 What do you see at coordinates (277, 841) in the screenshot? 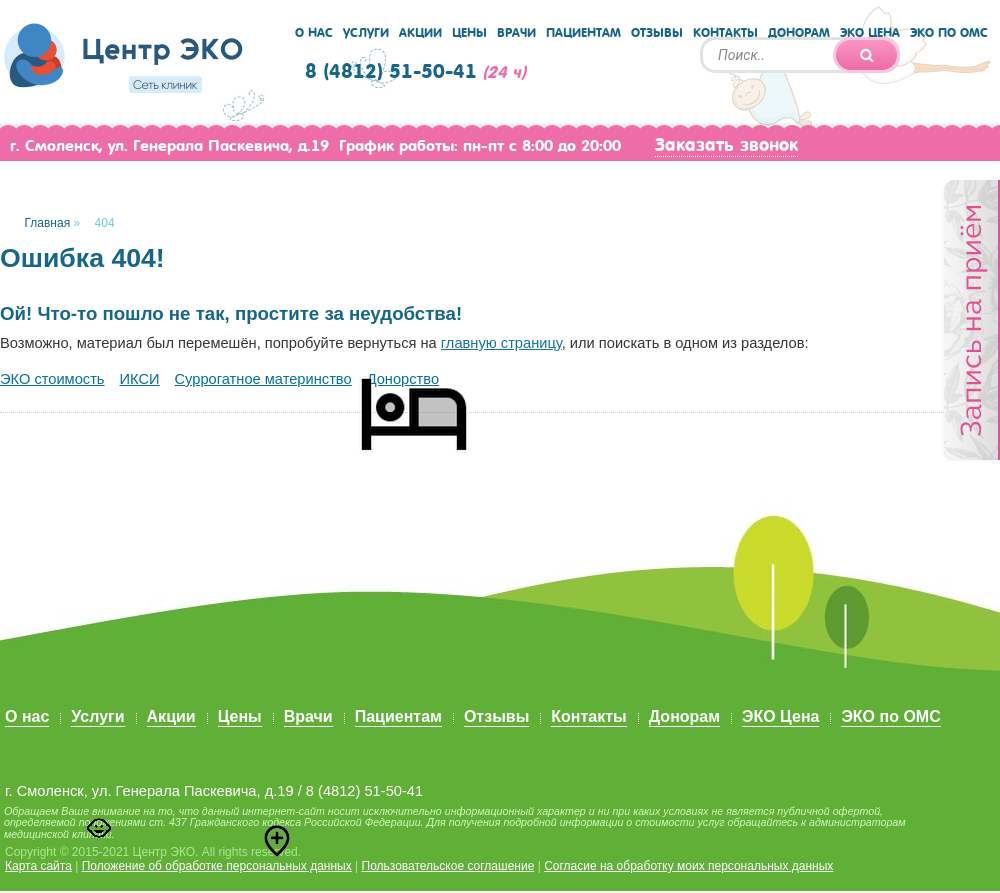
I see `add a new location pin` at bounding box center [277, 841].